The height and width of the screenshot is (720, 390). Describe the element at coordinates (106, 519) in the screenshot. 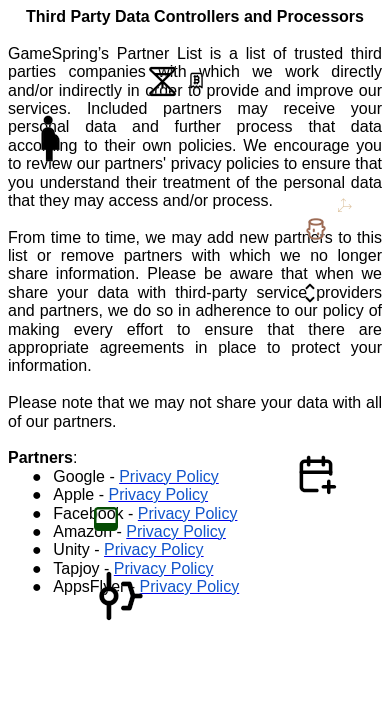

I see `toggle bottom navigation bar visibility` at that location.